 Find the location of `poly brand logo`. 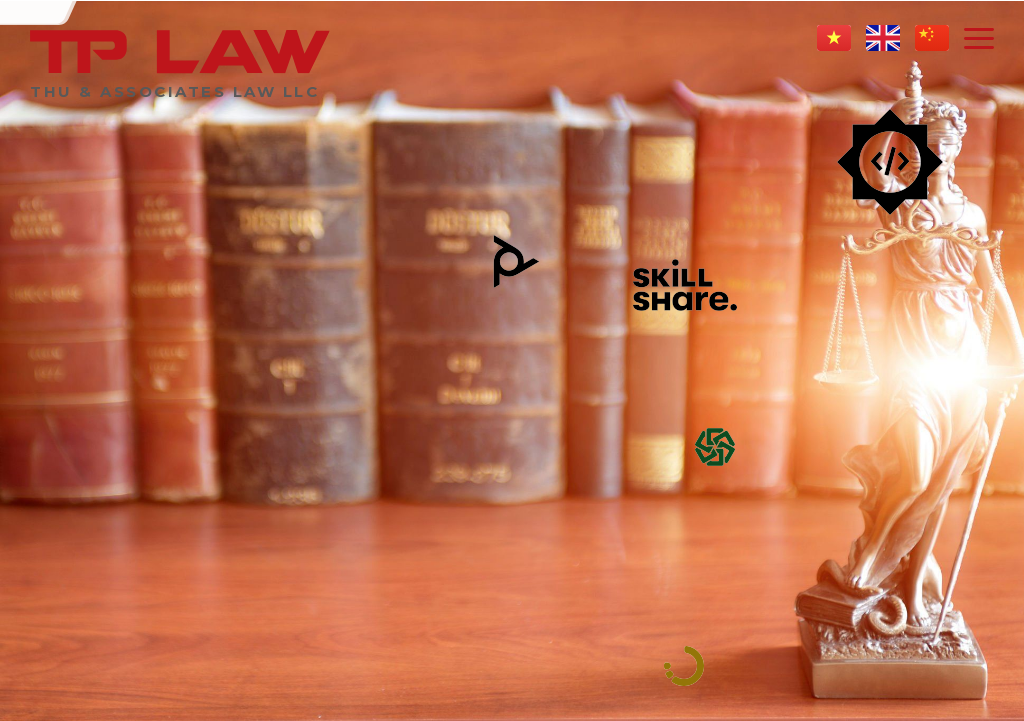

poly brand logo is located at coordinates (516, 261).